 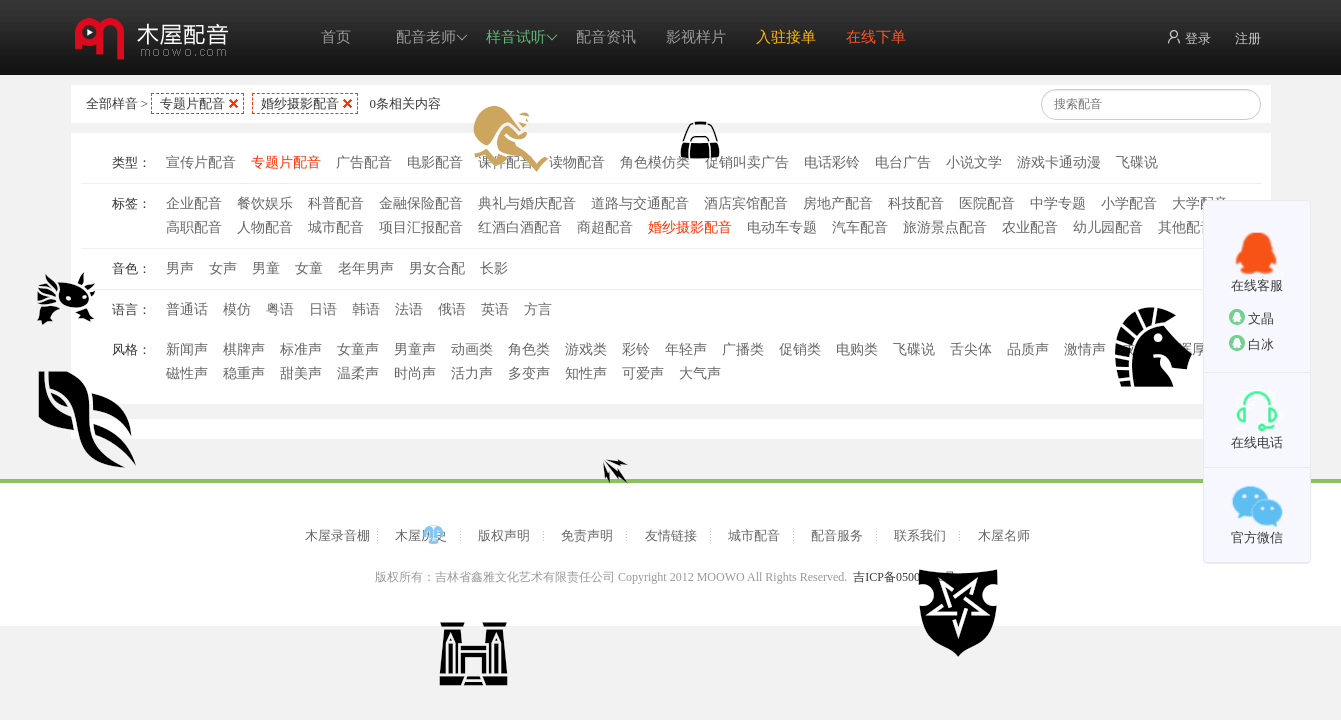 I want to click on indicates lightning or electrical storm warning, so click(x=615, y=471).